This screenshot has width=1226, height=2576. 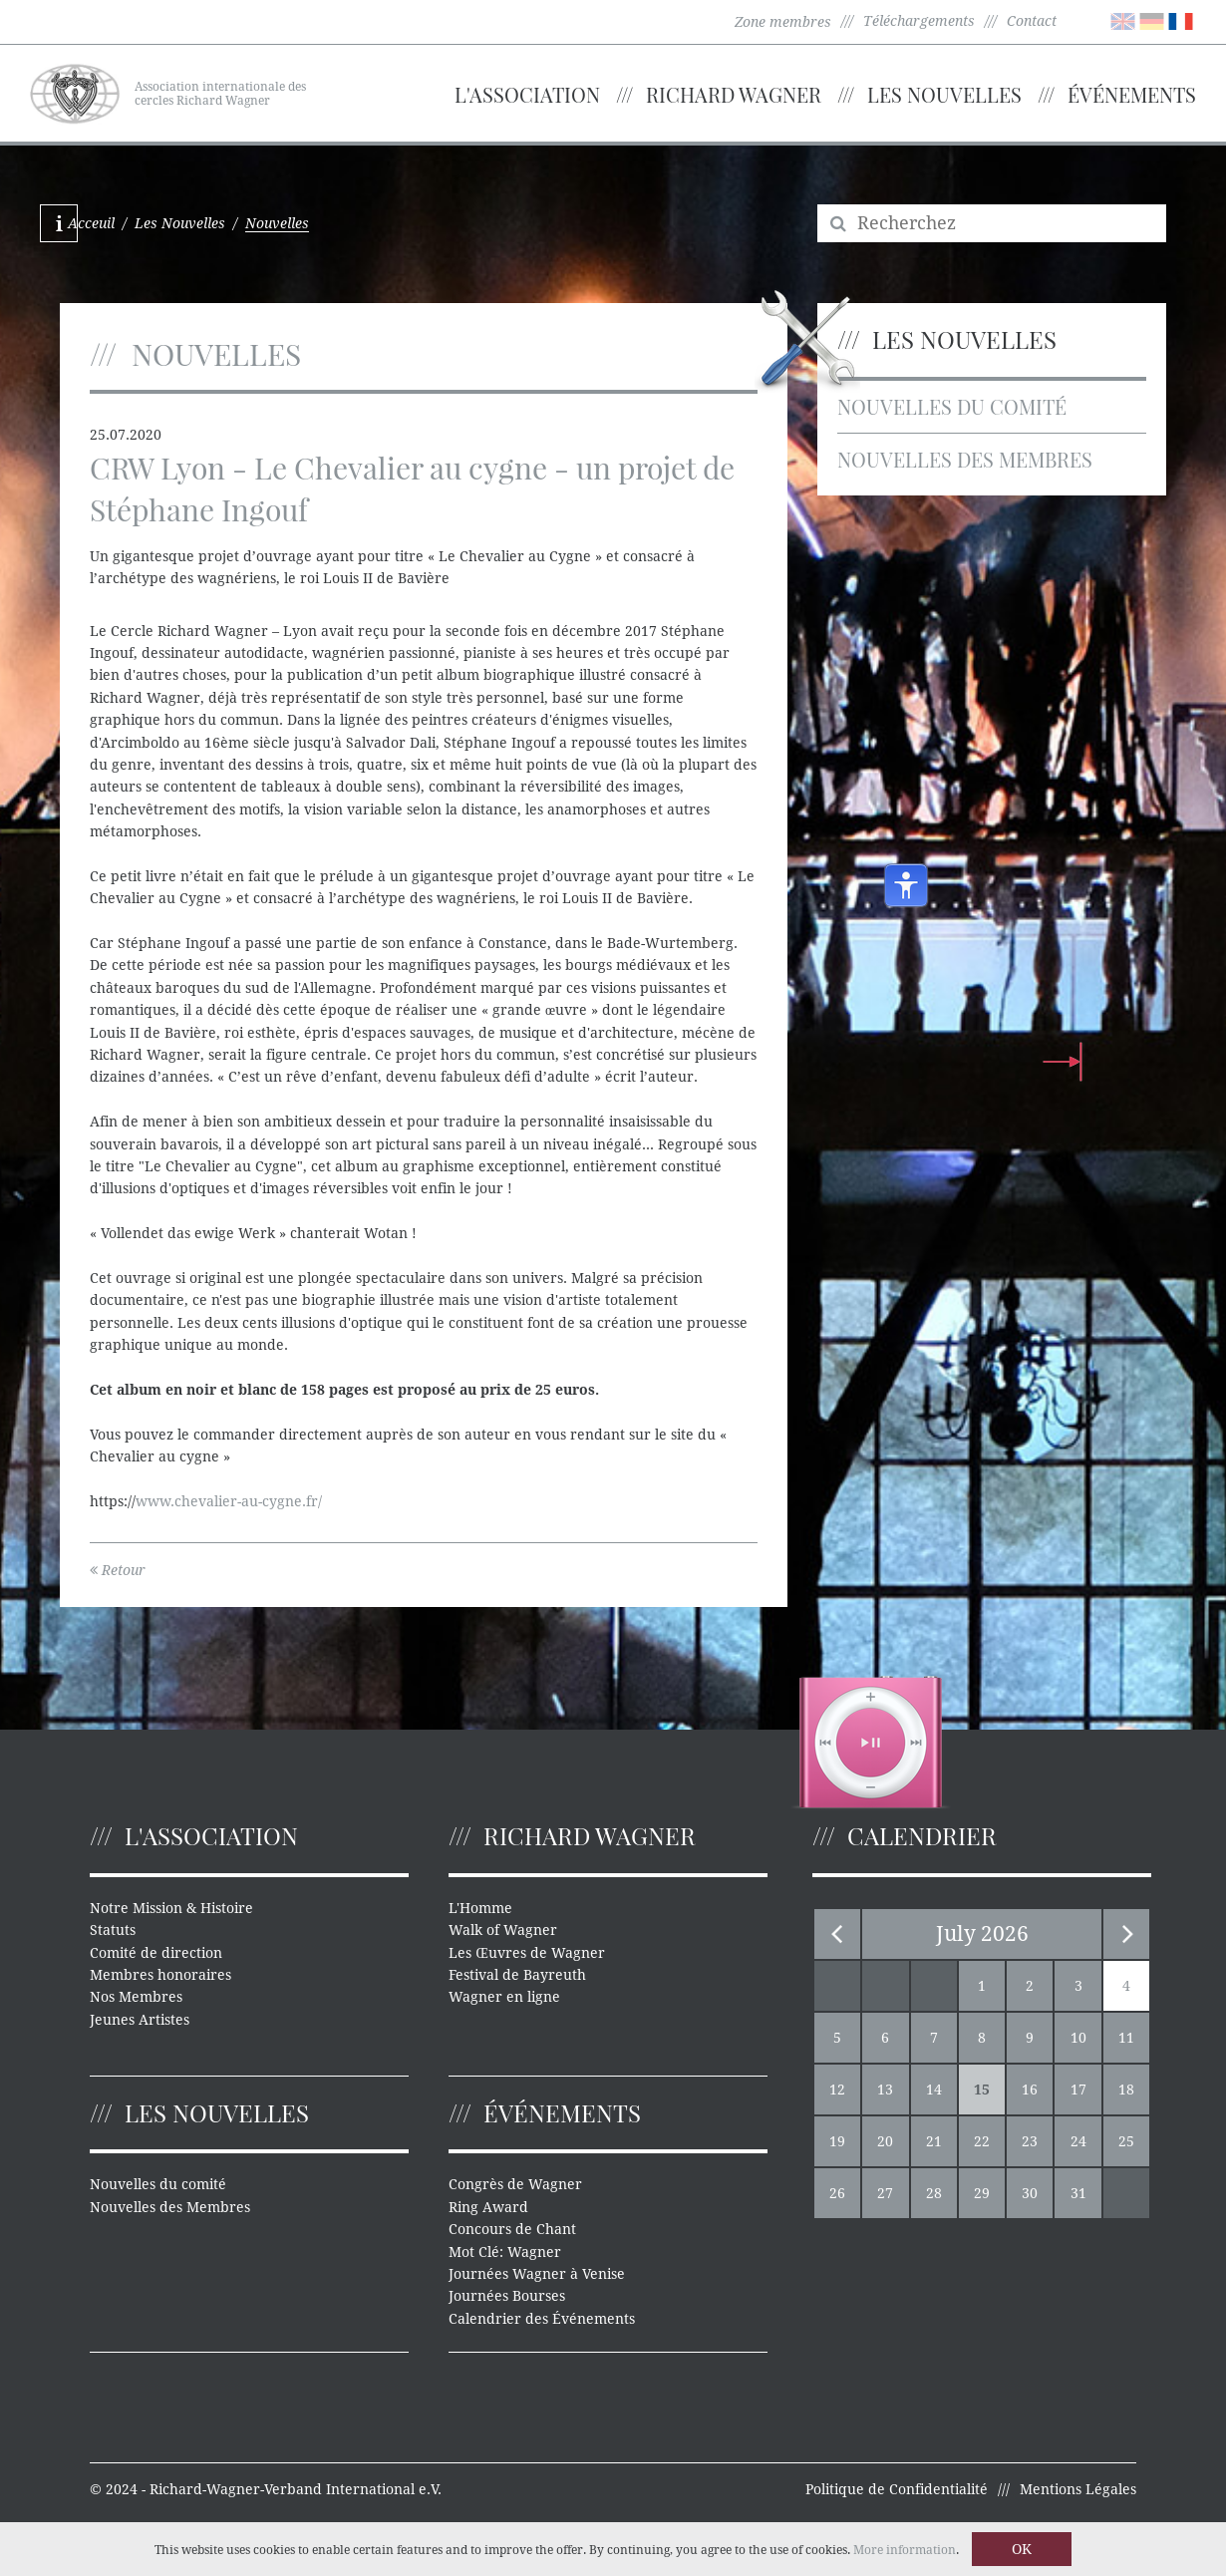 What do you see at coordinates (807, 340) in the screenshot?
I see `open system preferences` at bounding box center [807, 340].